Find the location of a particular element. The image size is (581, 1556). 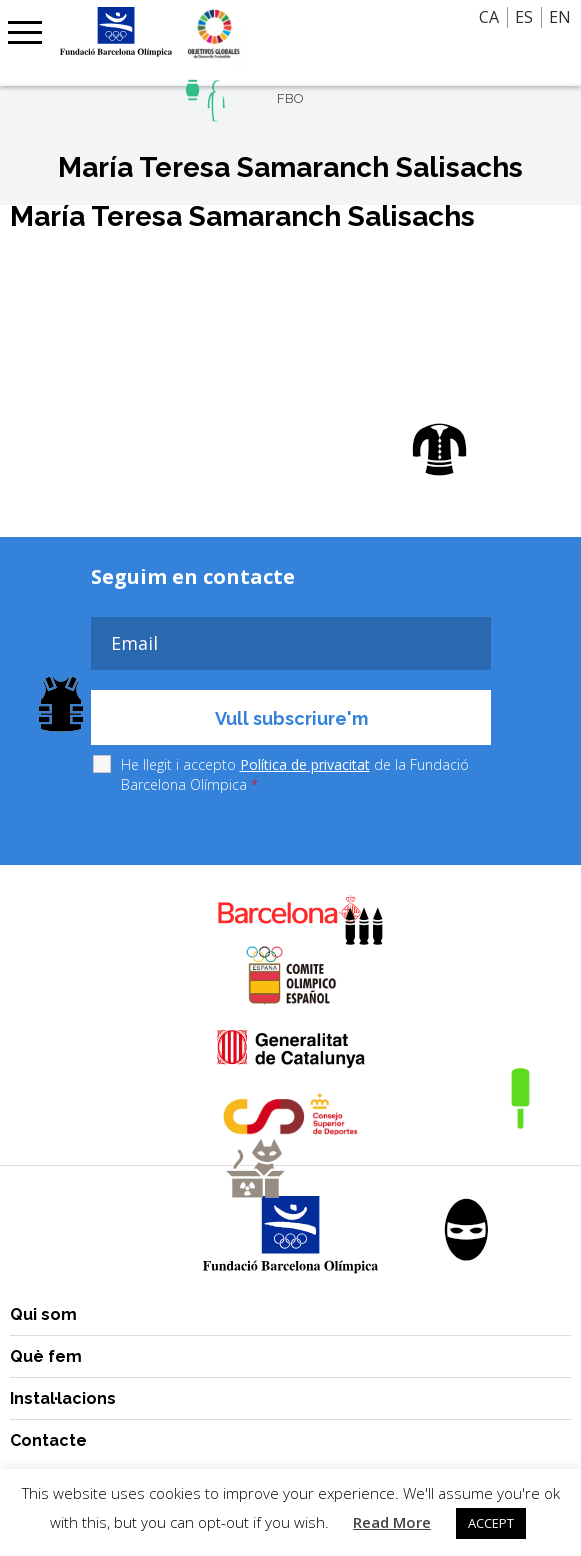

equip body armor or protective gear is located at coordinates (61, 704).